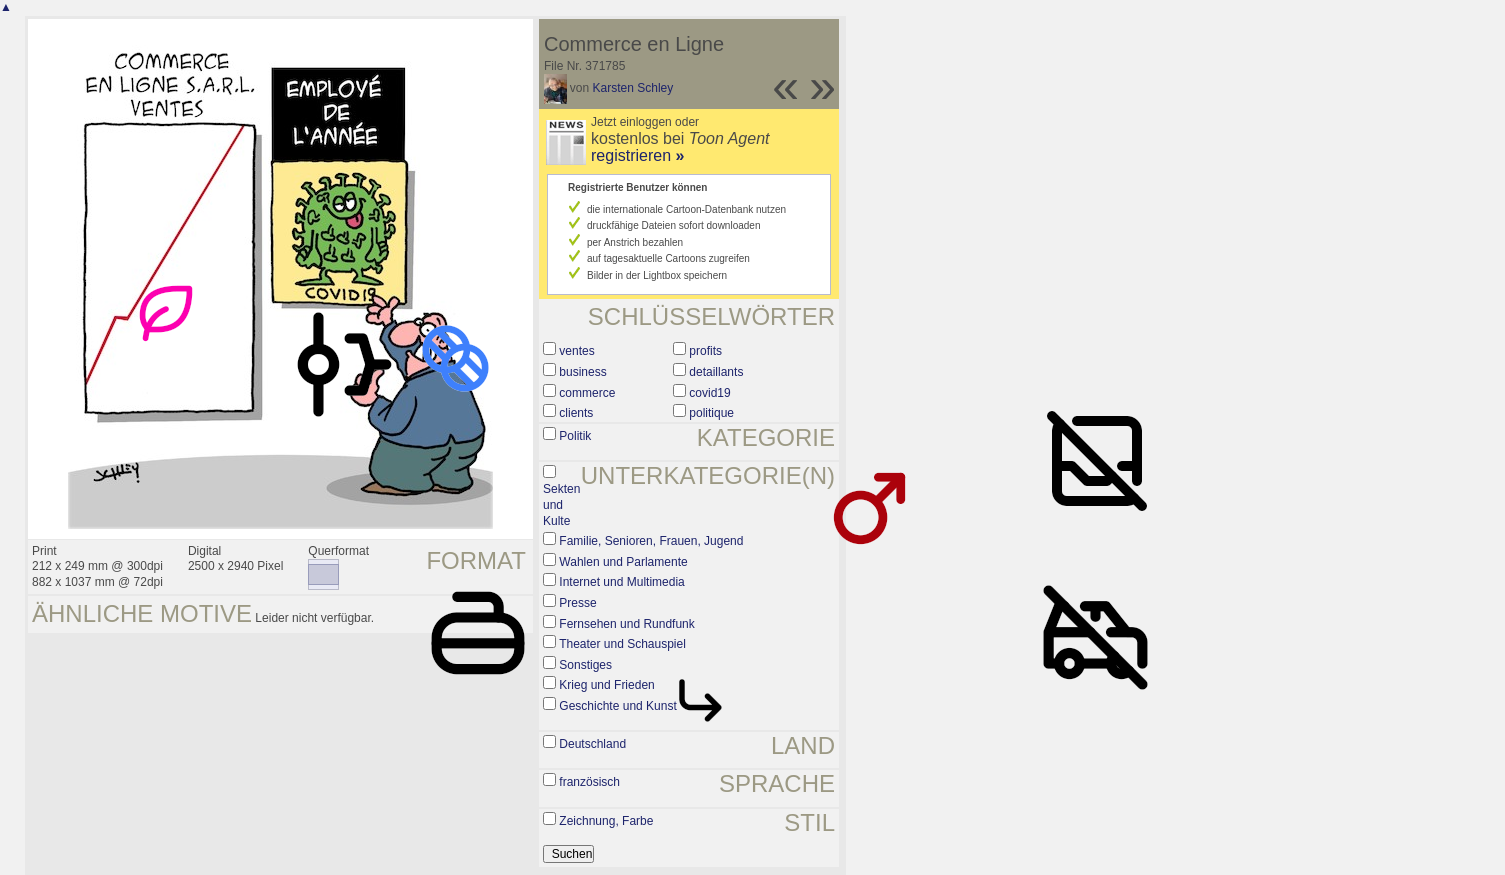 This screenshot has width=1505, height=875. I want to click on inbox disabled or unavailable, so click(1097, 461).